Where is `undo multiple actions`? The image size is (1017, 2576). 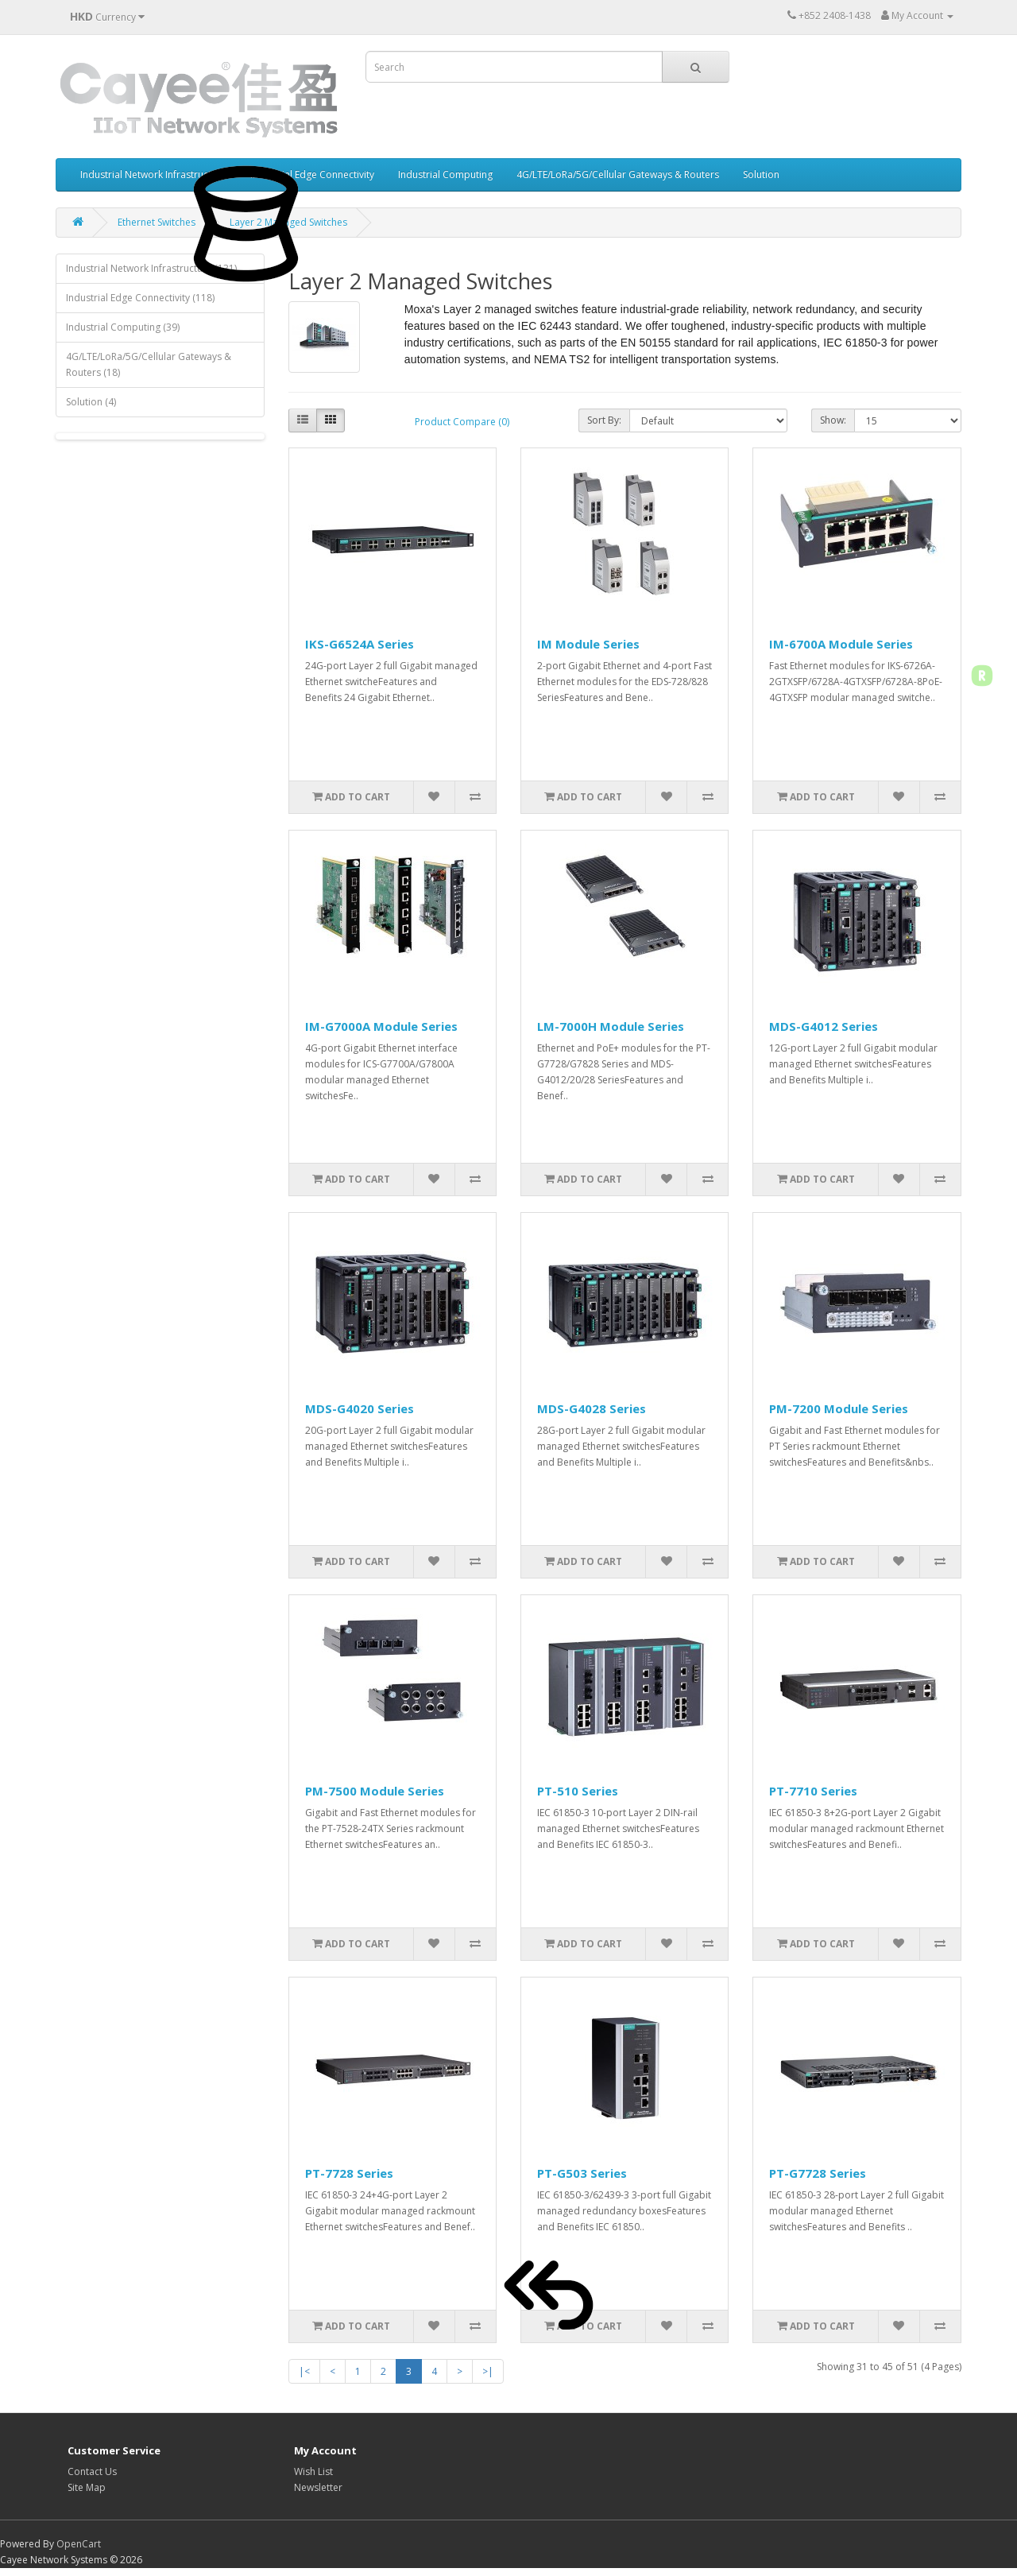
undo multiple actions is located at coordinates (548, 2295).